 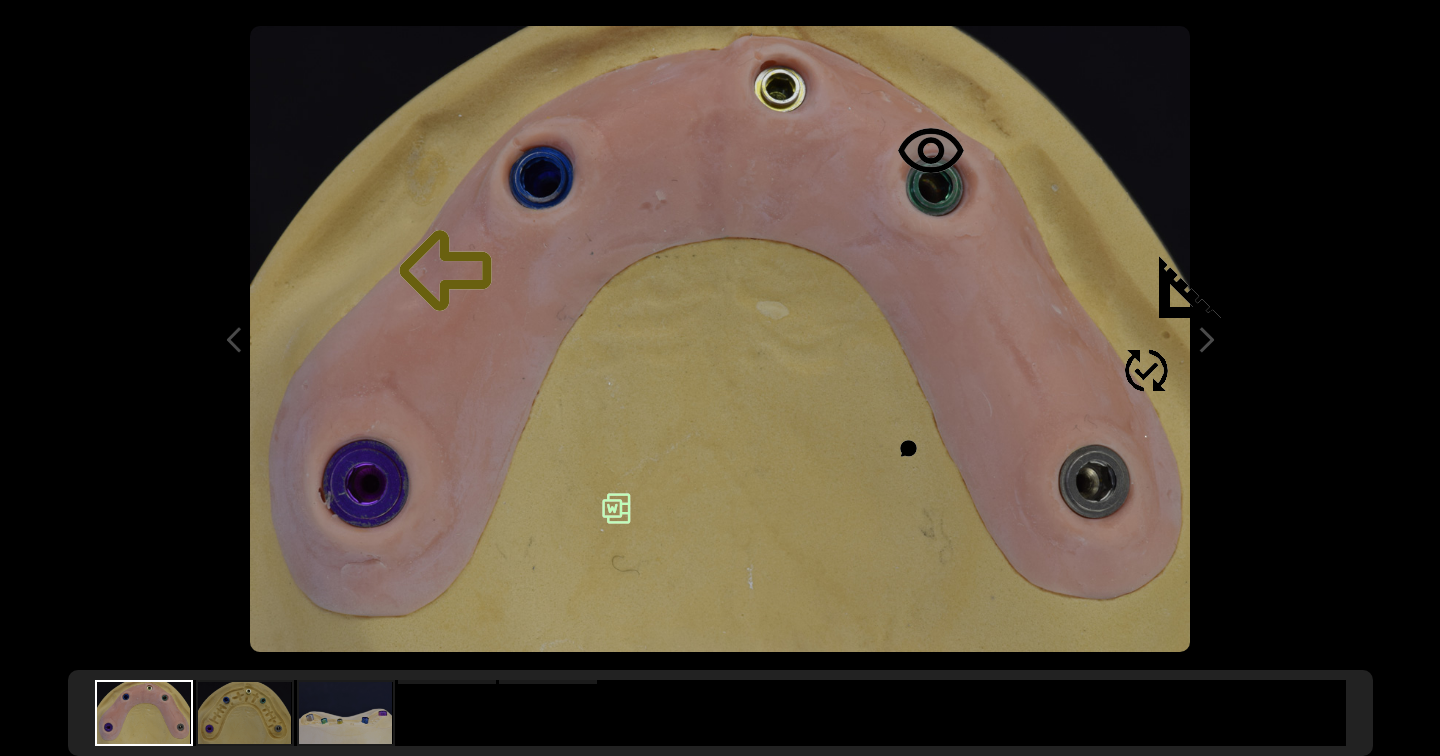 I want to click on open Microsoft Word, so click(x=617, y=508).